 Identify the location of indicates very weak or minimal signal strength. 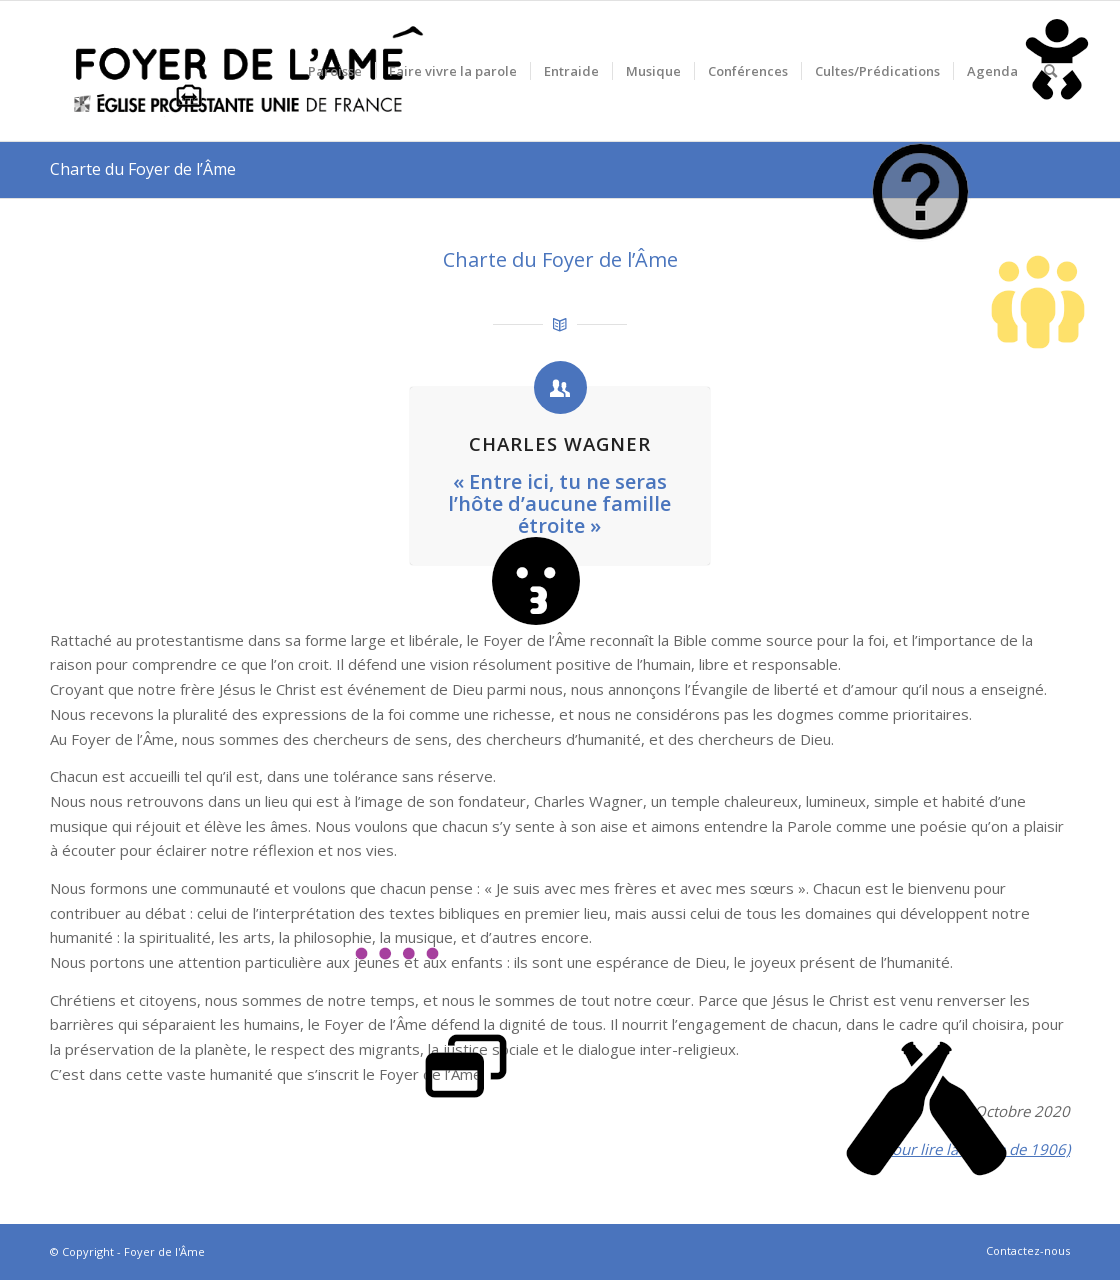
(397, 918).